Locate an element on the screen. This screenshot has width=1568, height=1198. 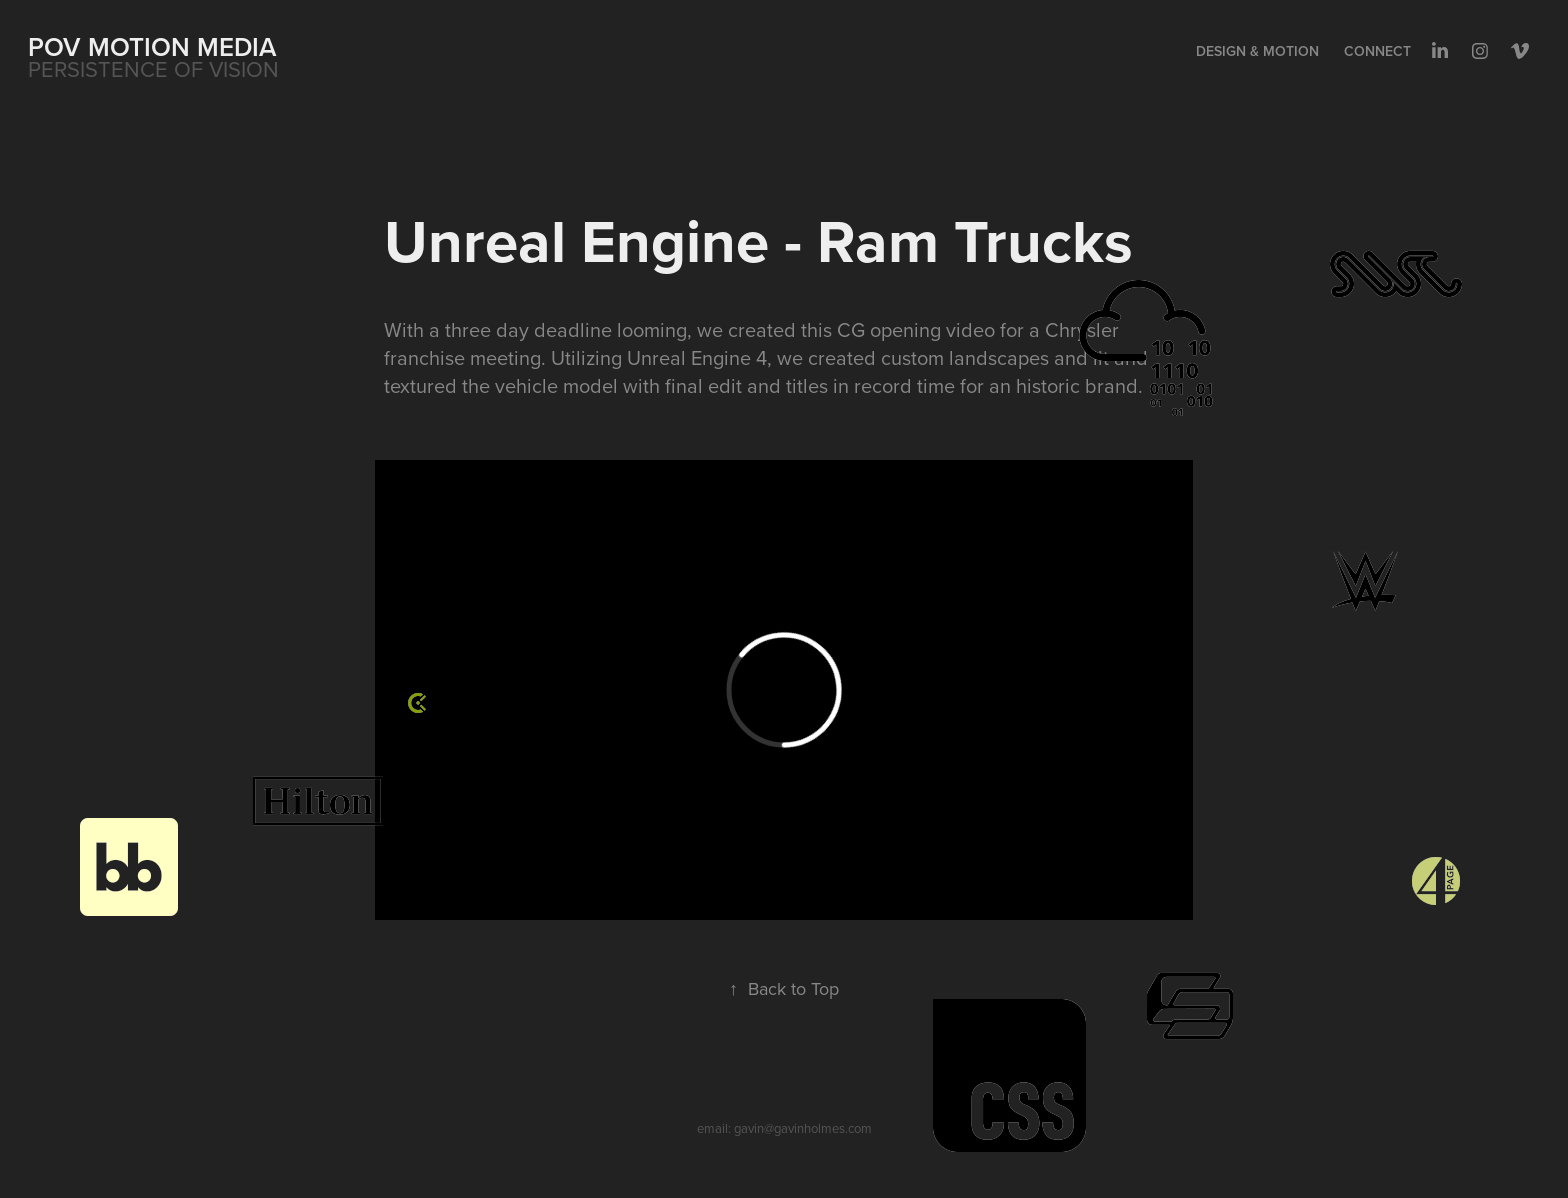
access the Hilton hotels app or website is located at coordinates (318, 801).